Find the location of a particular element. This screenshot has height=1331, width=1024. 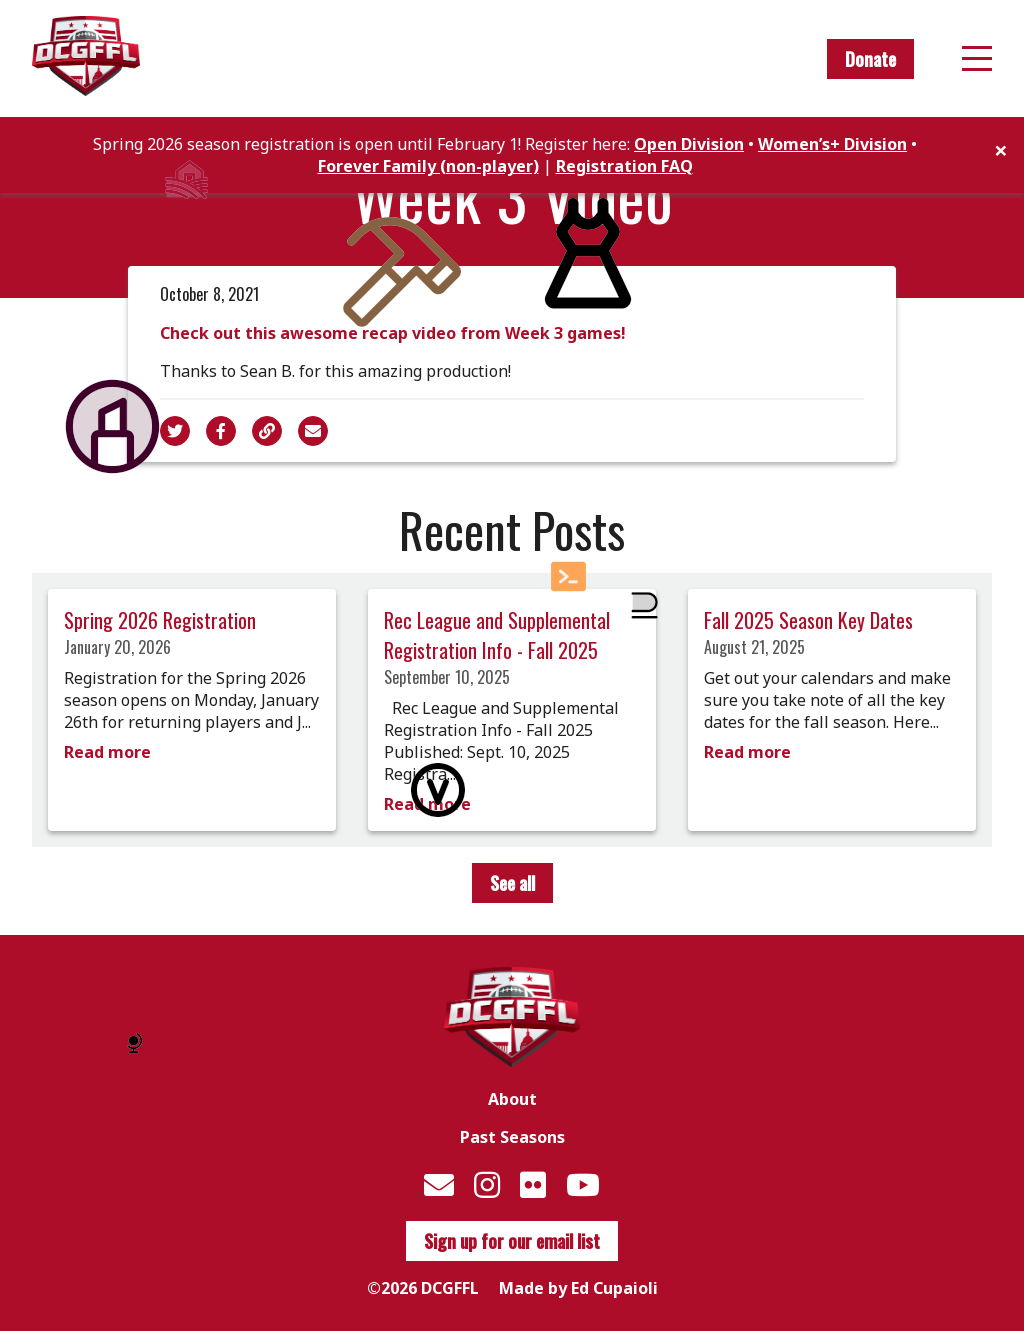

browse women's clothing or dresses is located at coordinates (588, 258).